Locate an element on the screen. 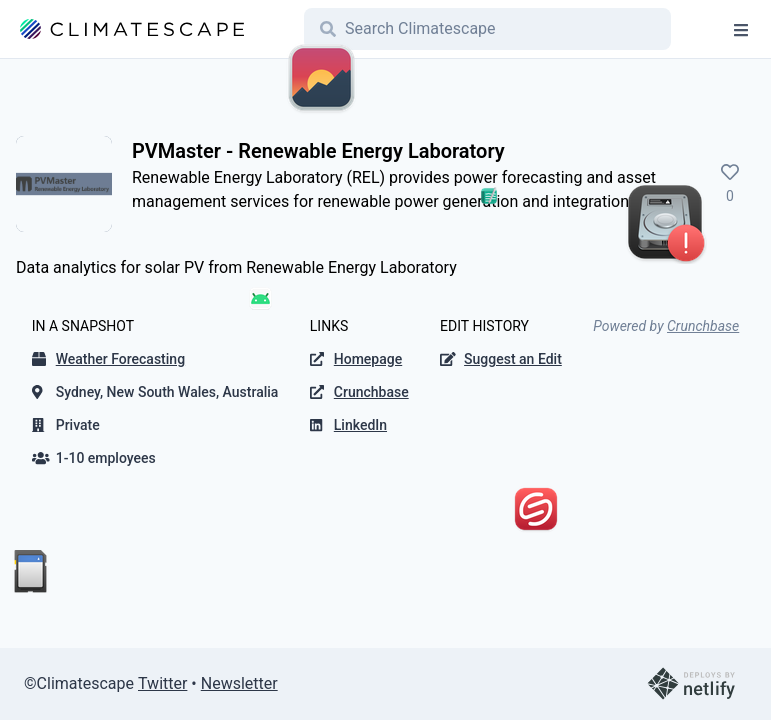 The width and height of the screenshot is (771, 720). disk space warning alert is located at coordinates (665, 222).